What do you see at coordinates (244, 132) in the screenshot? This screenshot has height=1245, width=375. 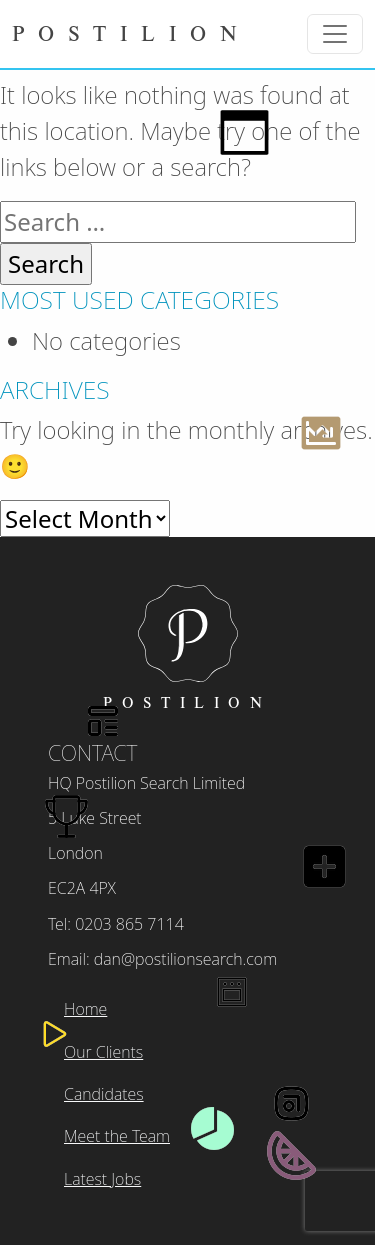 I see `open browser or web application` at bounding box center [244, 132].